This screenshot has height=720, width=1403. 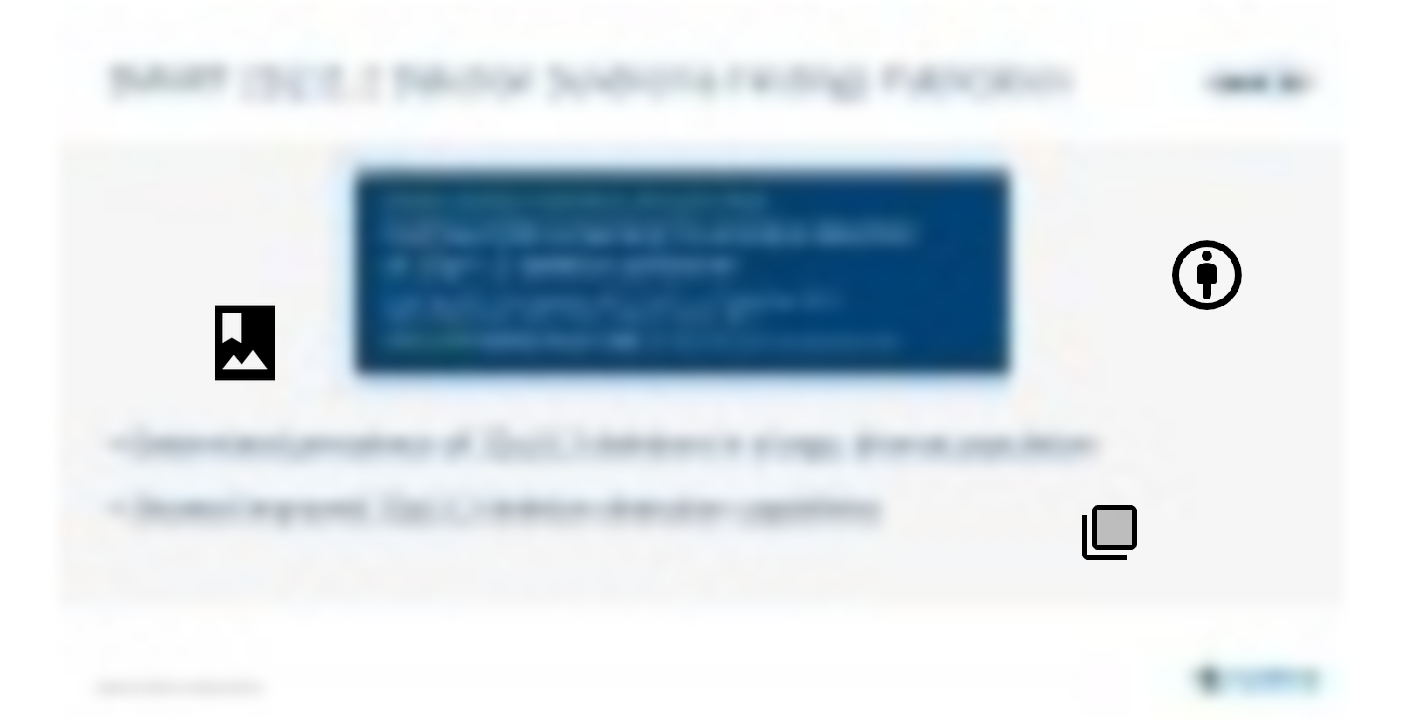 What do you see at coordinates (1109, 532) in the screenshot?
I see `view stacked or layered content` at bounding box center [1109, 532].